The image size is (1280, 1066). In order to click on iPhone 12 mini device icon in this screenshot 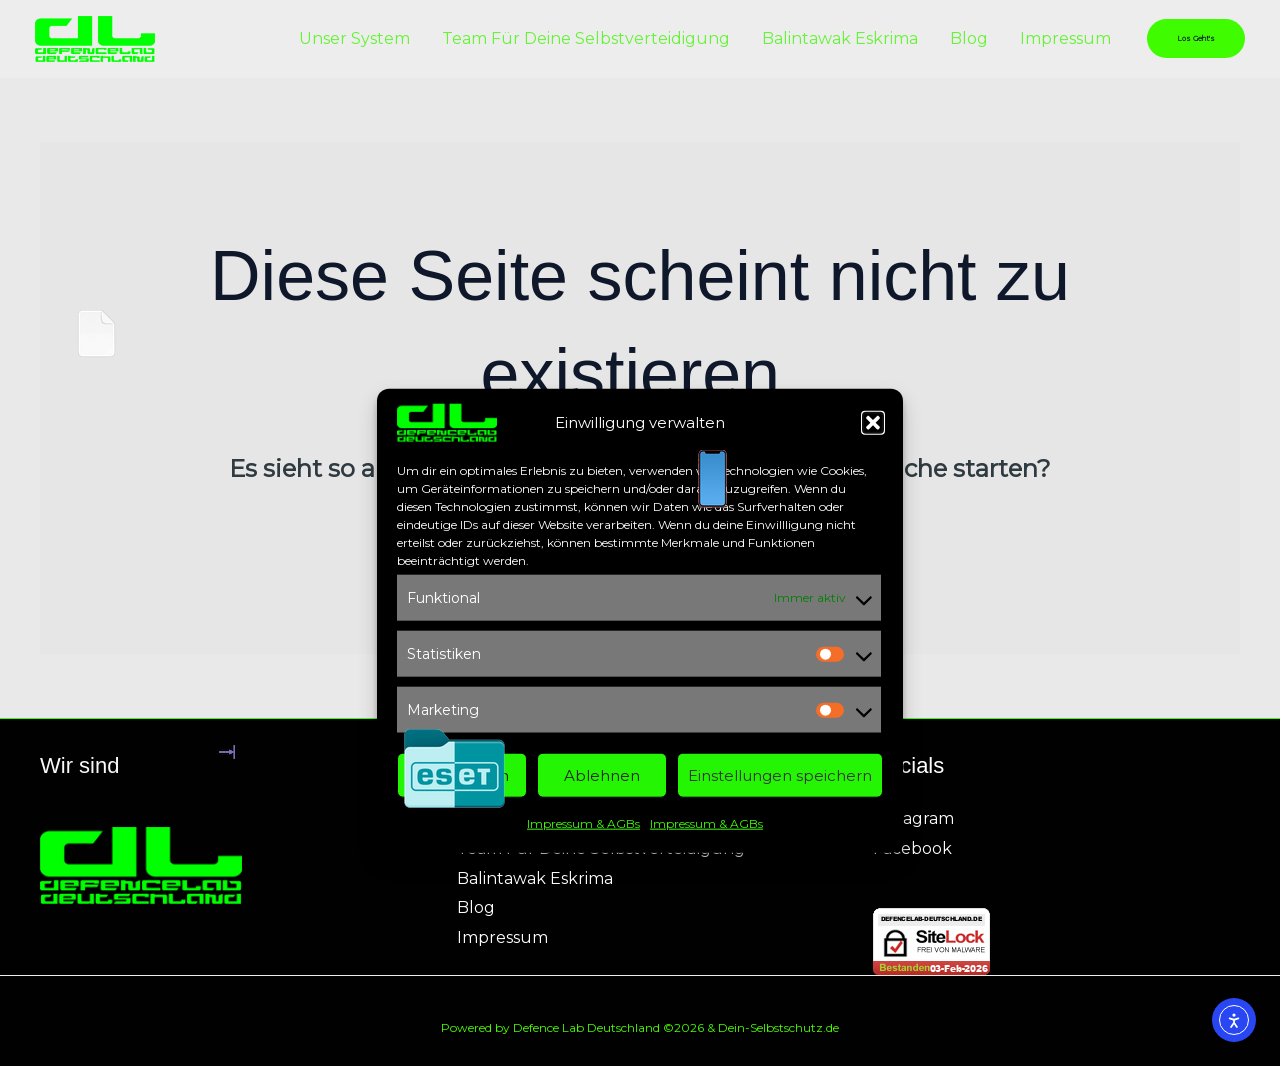, I will do `click(712, 479)`.